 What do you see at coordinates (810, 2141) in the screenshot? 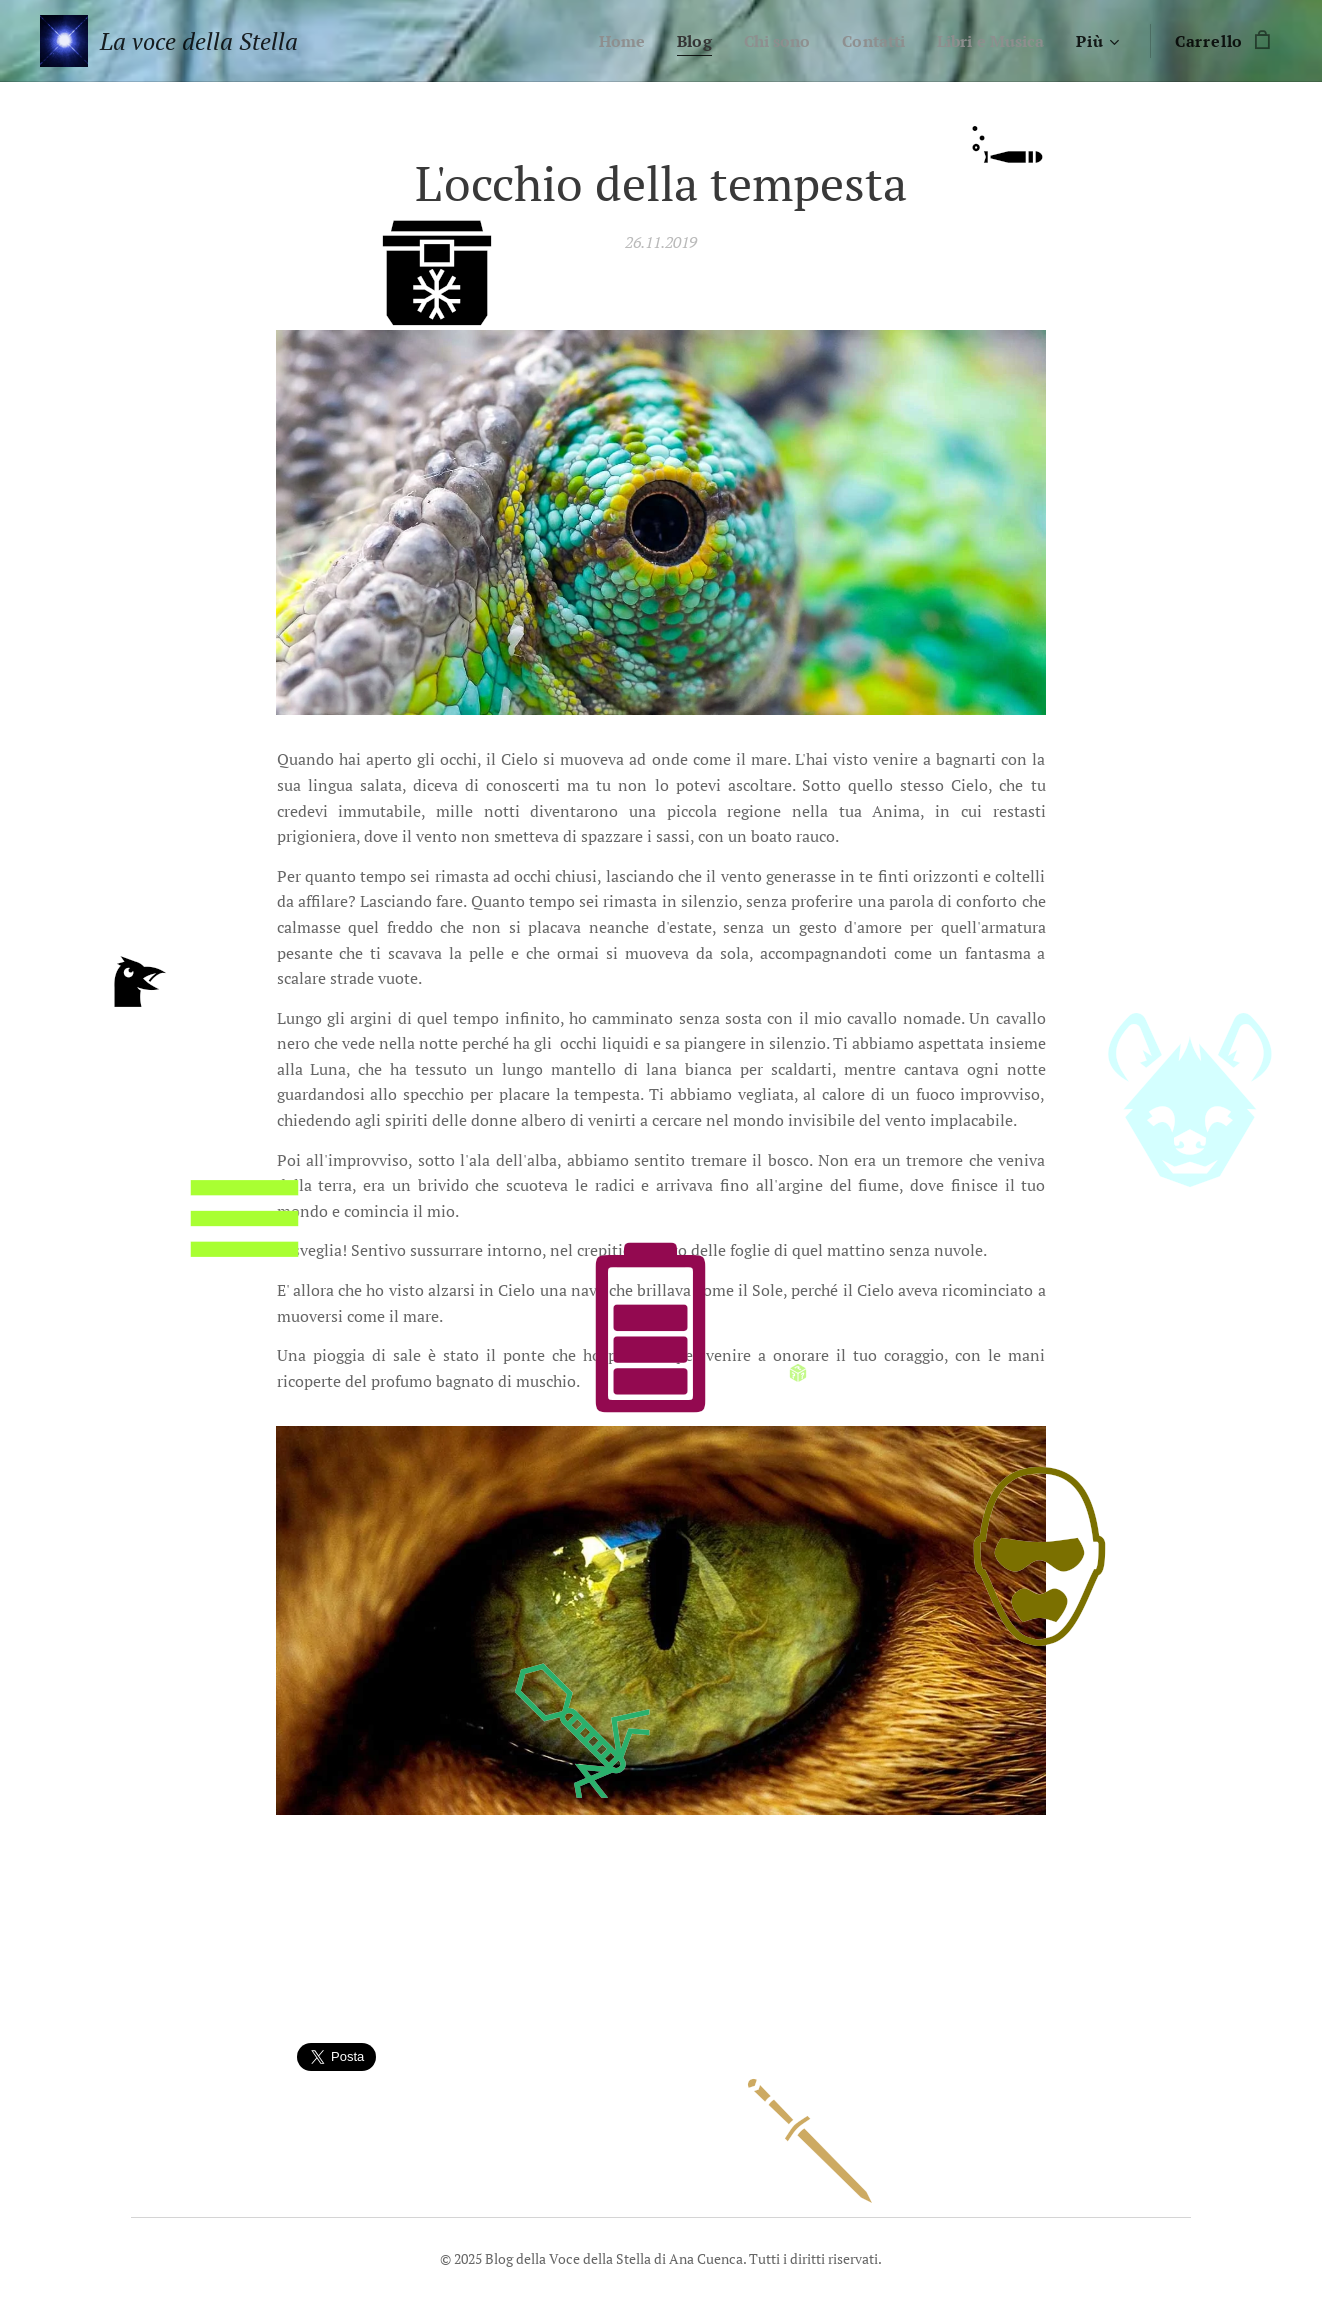
I see `equip a two-handed sword weapon` at bounding box center [810, 2141].